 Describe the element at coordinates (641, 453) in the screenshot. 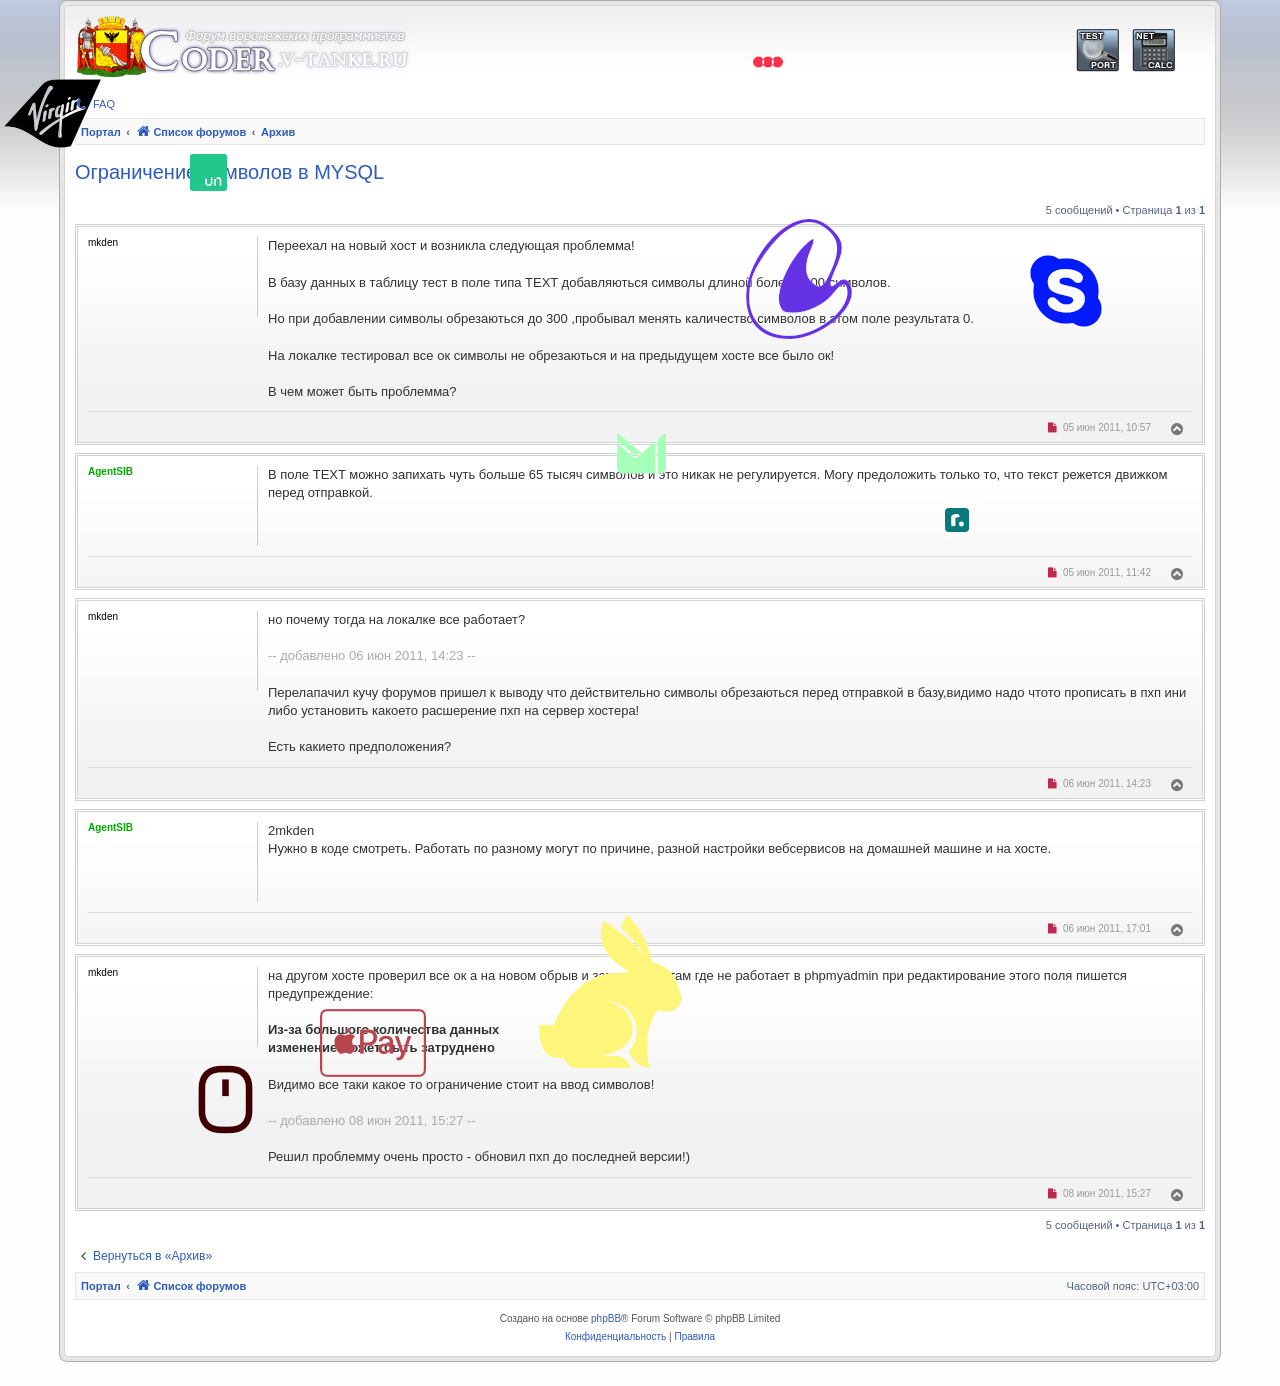

I see `open ProtonMail app` at that location.